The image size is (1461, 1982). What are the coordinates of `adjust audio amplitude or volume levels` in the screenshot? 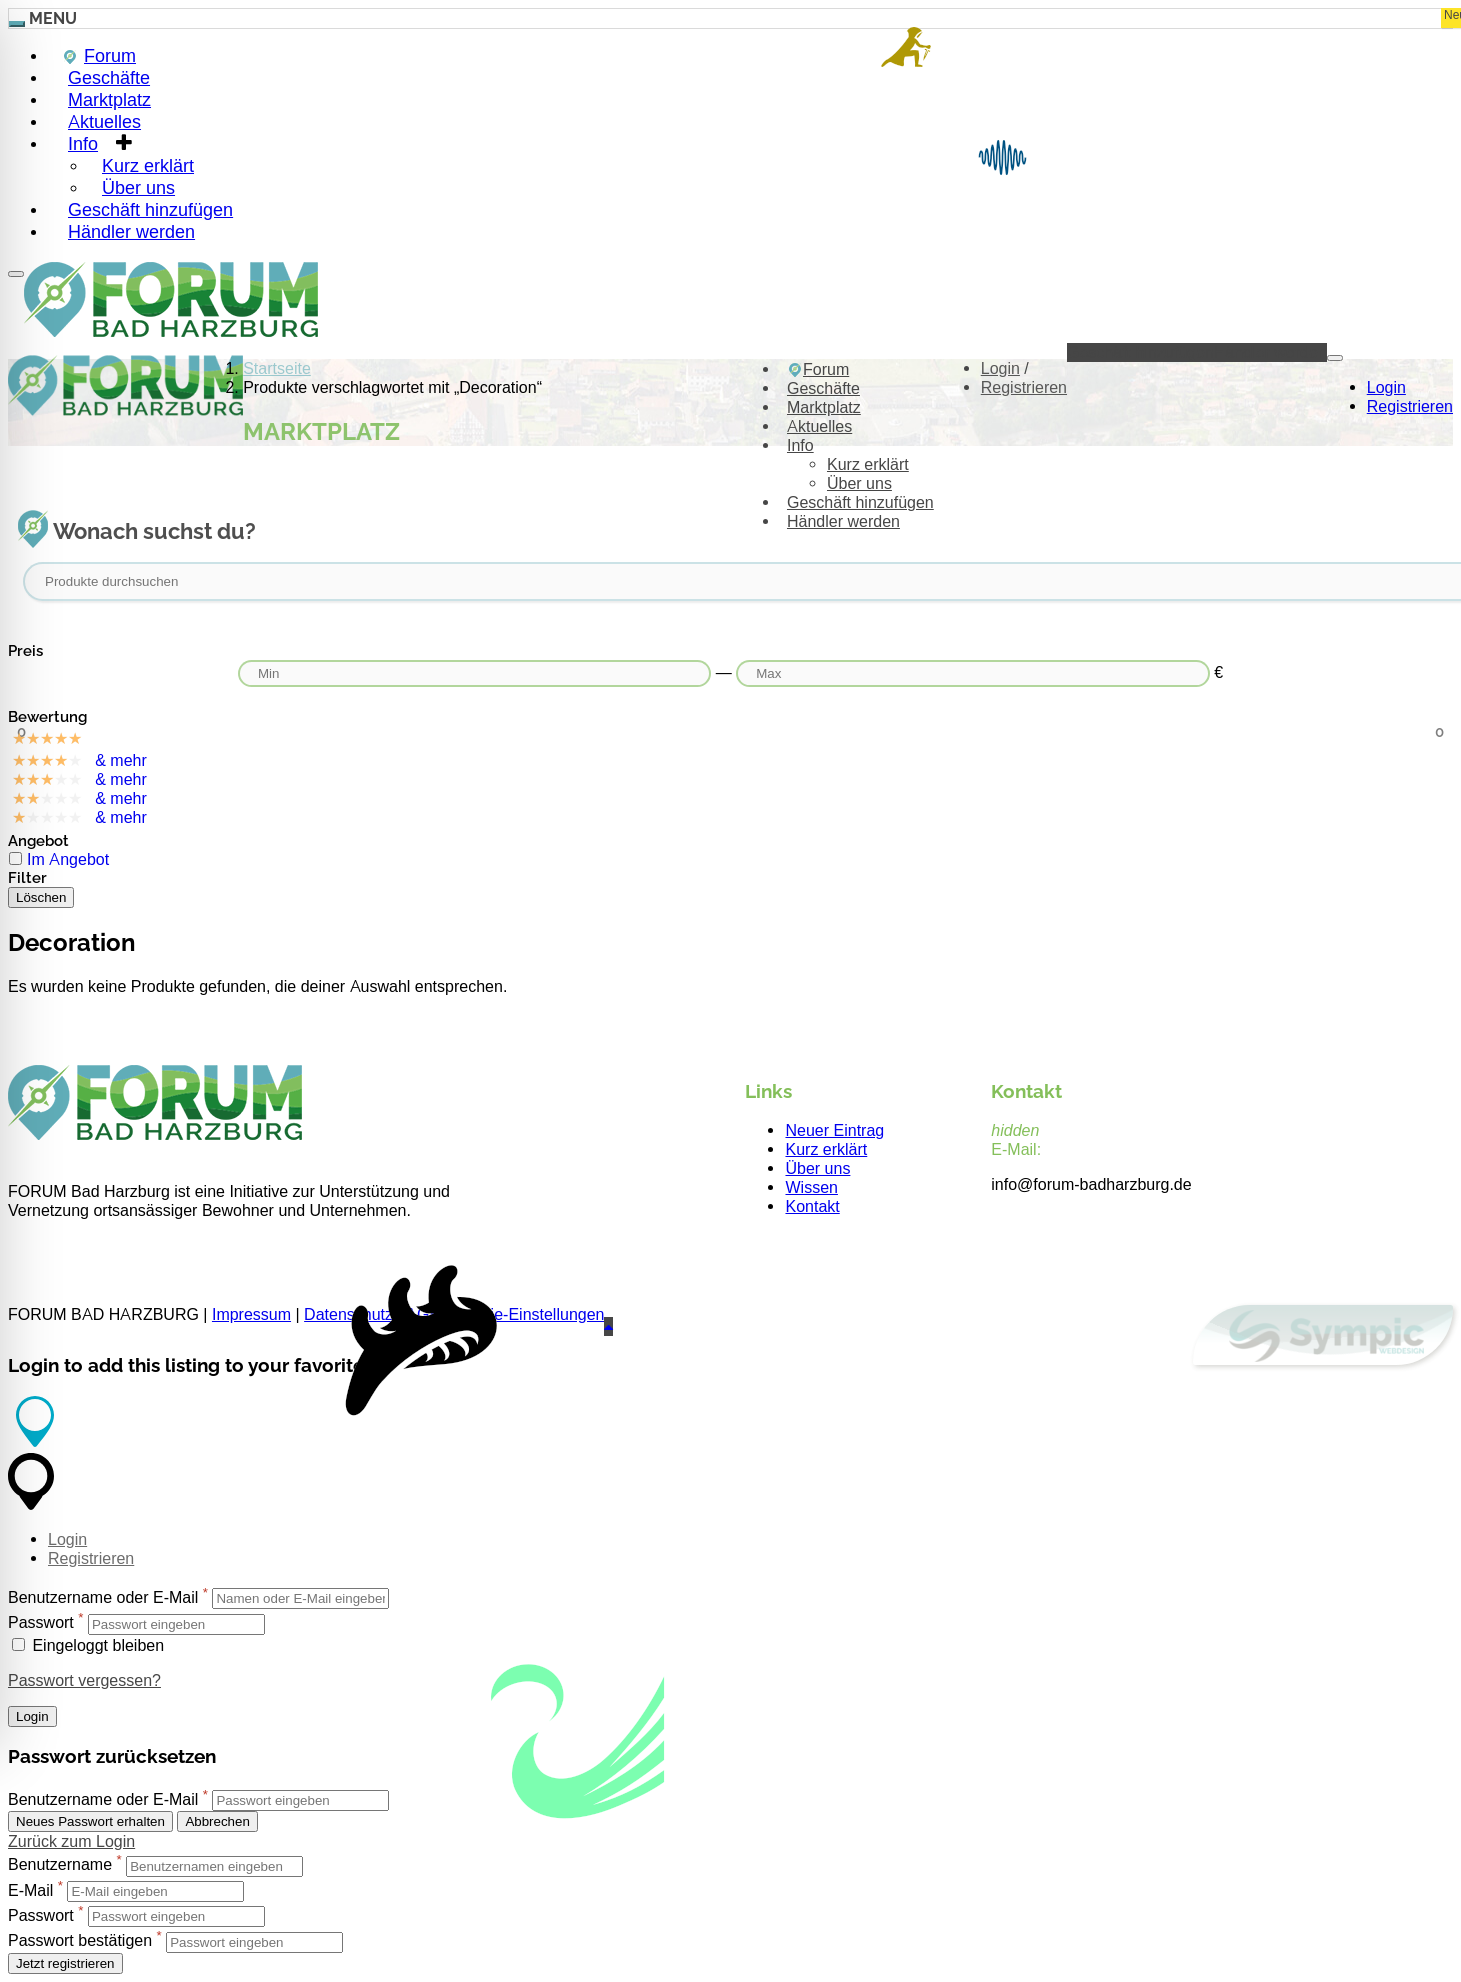 It's located at (1002, 157).